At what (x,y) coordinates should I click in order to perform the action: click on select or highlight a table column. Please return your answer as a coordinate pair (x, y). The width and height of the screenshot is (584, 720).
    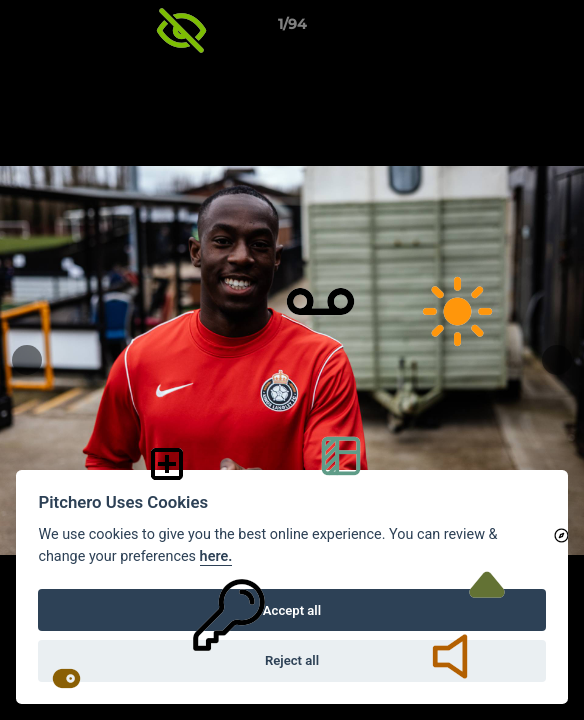
    Looking at the image, I should click on (341, 456).